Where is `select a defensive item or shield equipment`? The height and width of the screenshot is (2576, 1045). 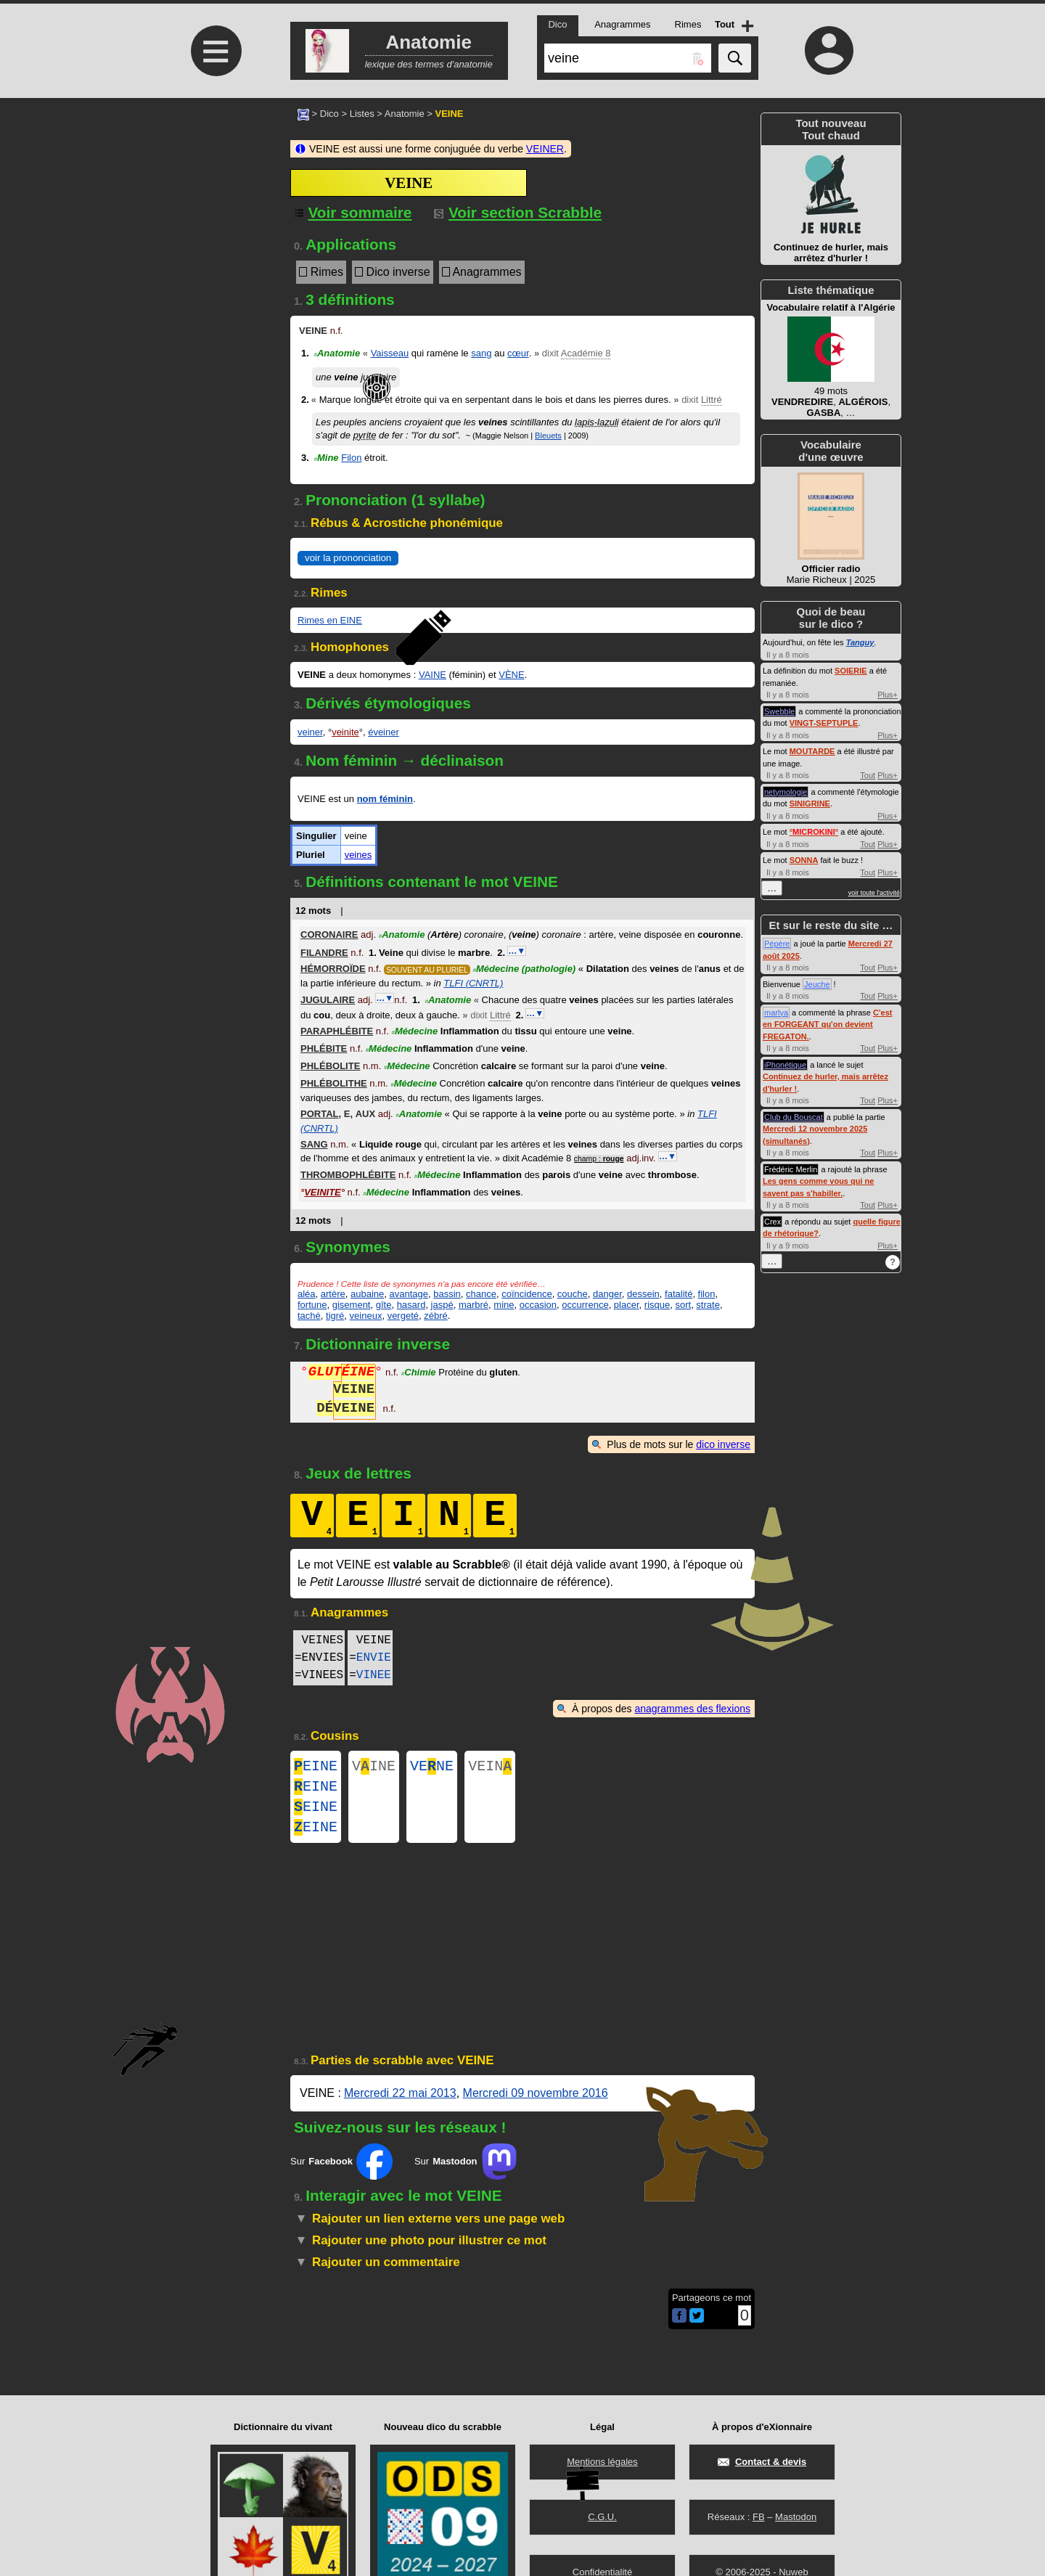 select a defensive item or shield equipment is located at coordinates (377, 388).